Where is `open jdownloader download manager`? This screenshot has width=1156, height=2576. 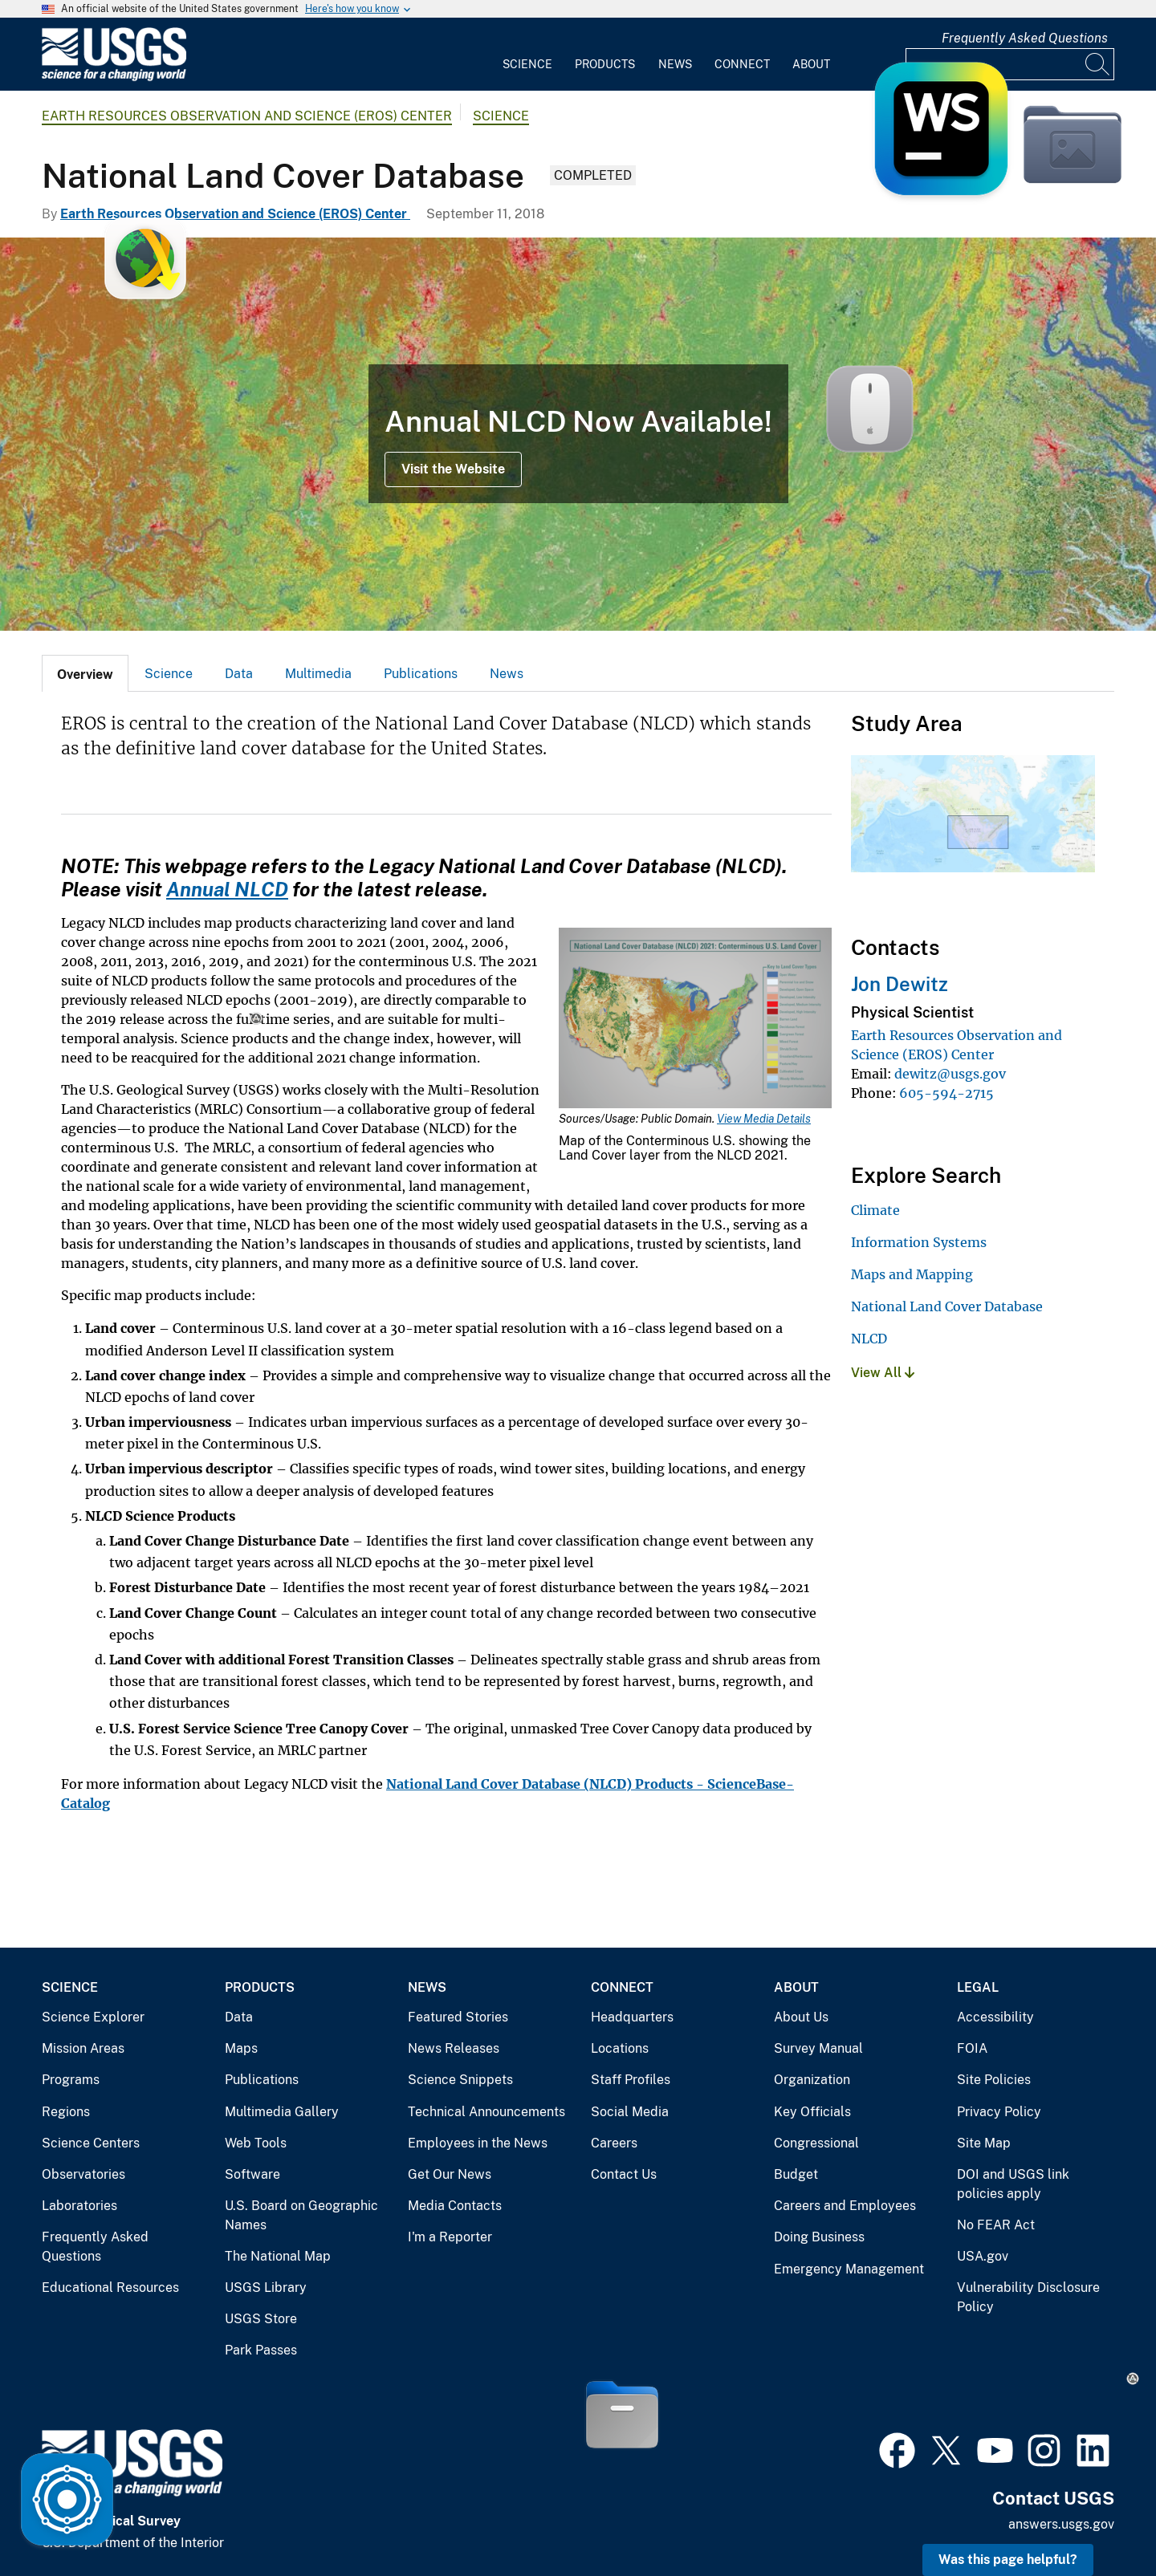 open jdownloader download manager is located at coordinates (145, 258).